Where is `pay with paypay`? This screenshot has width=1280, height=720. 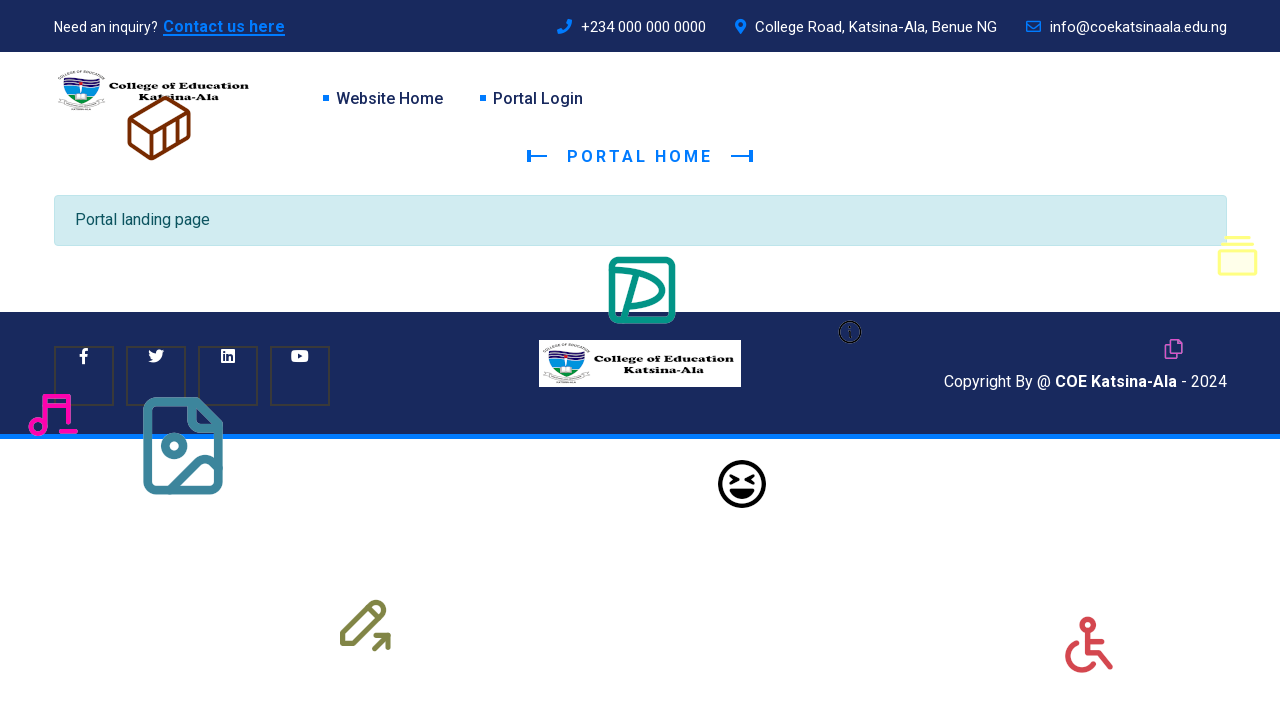 pay with paypay is located at coordinates (642, 290).